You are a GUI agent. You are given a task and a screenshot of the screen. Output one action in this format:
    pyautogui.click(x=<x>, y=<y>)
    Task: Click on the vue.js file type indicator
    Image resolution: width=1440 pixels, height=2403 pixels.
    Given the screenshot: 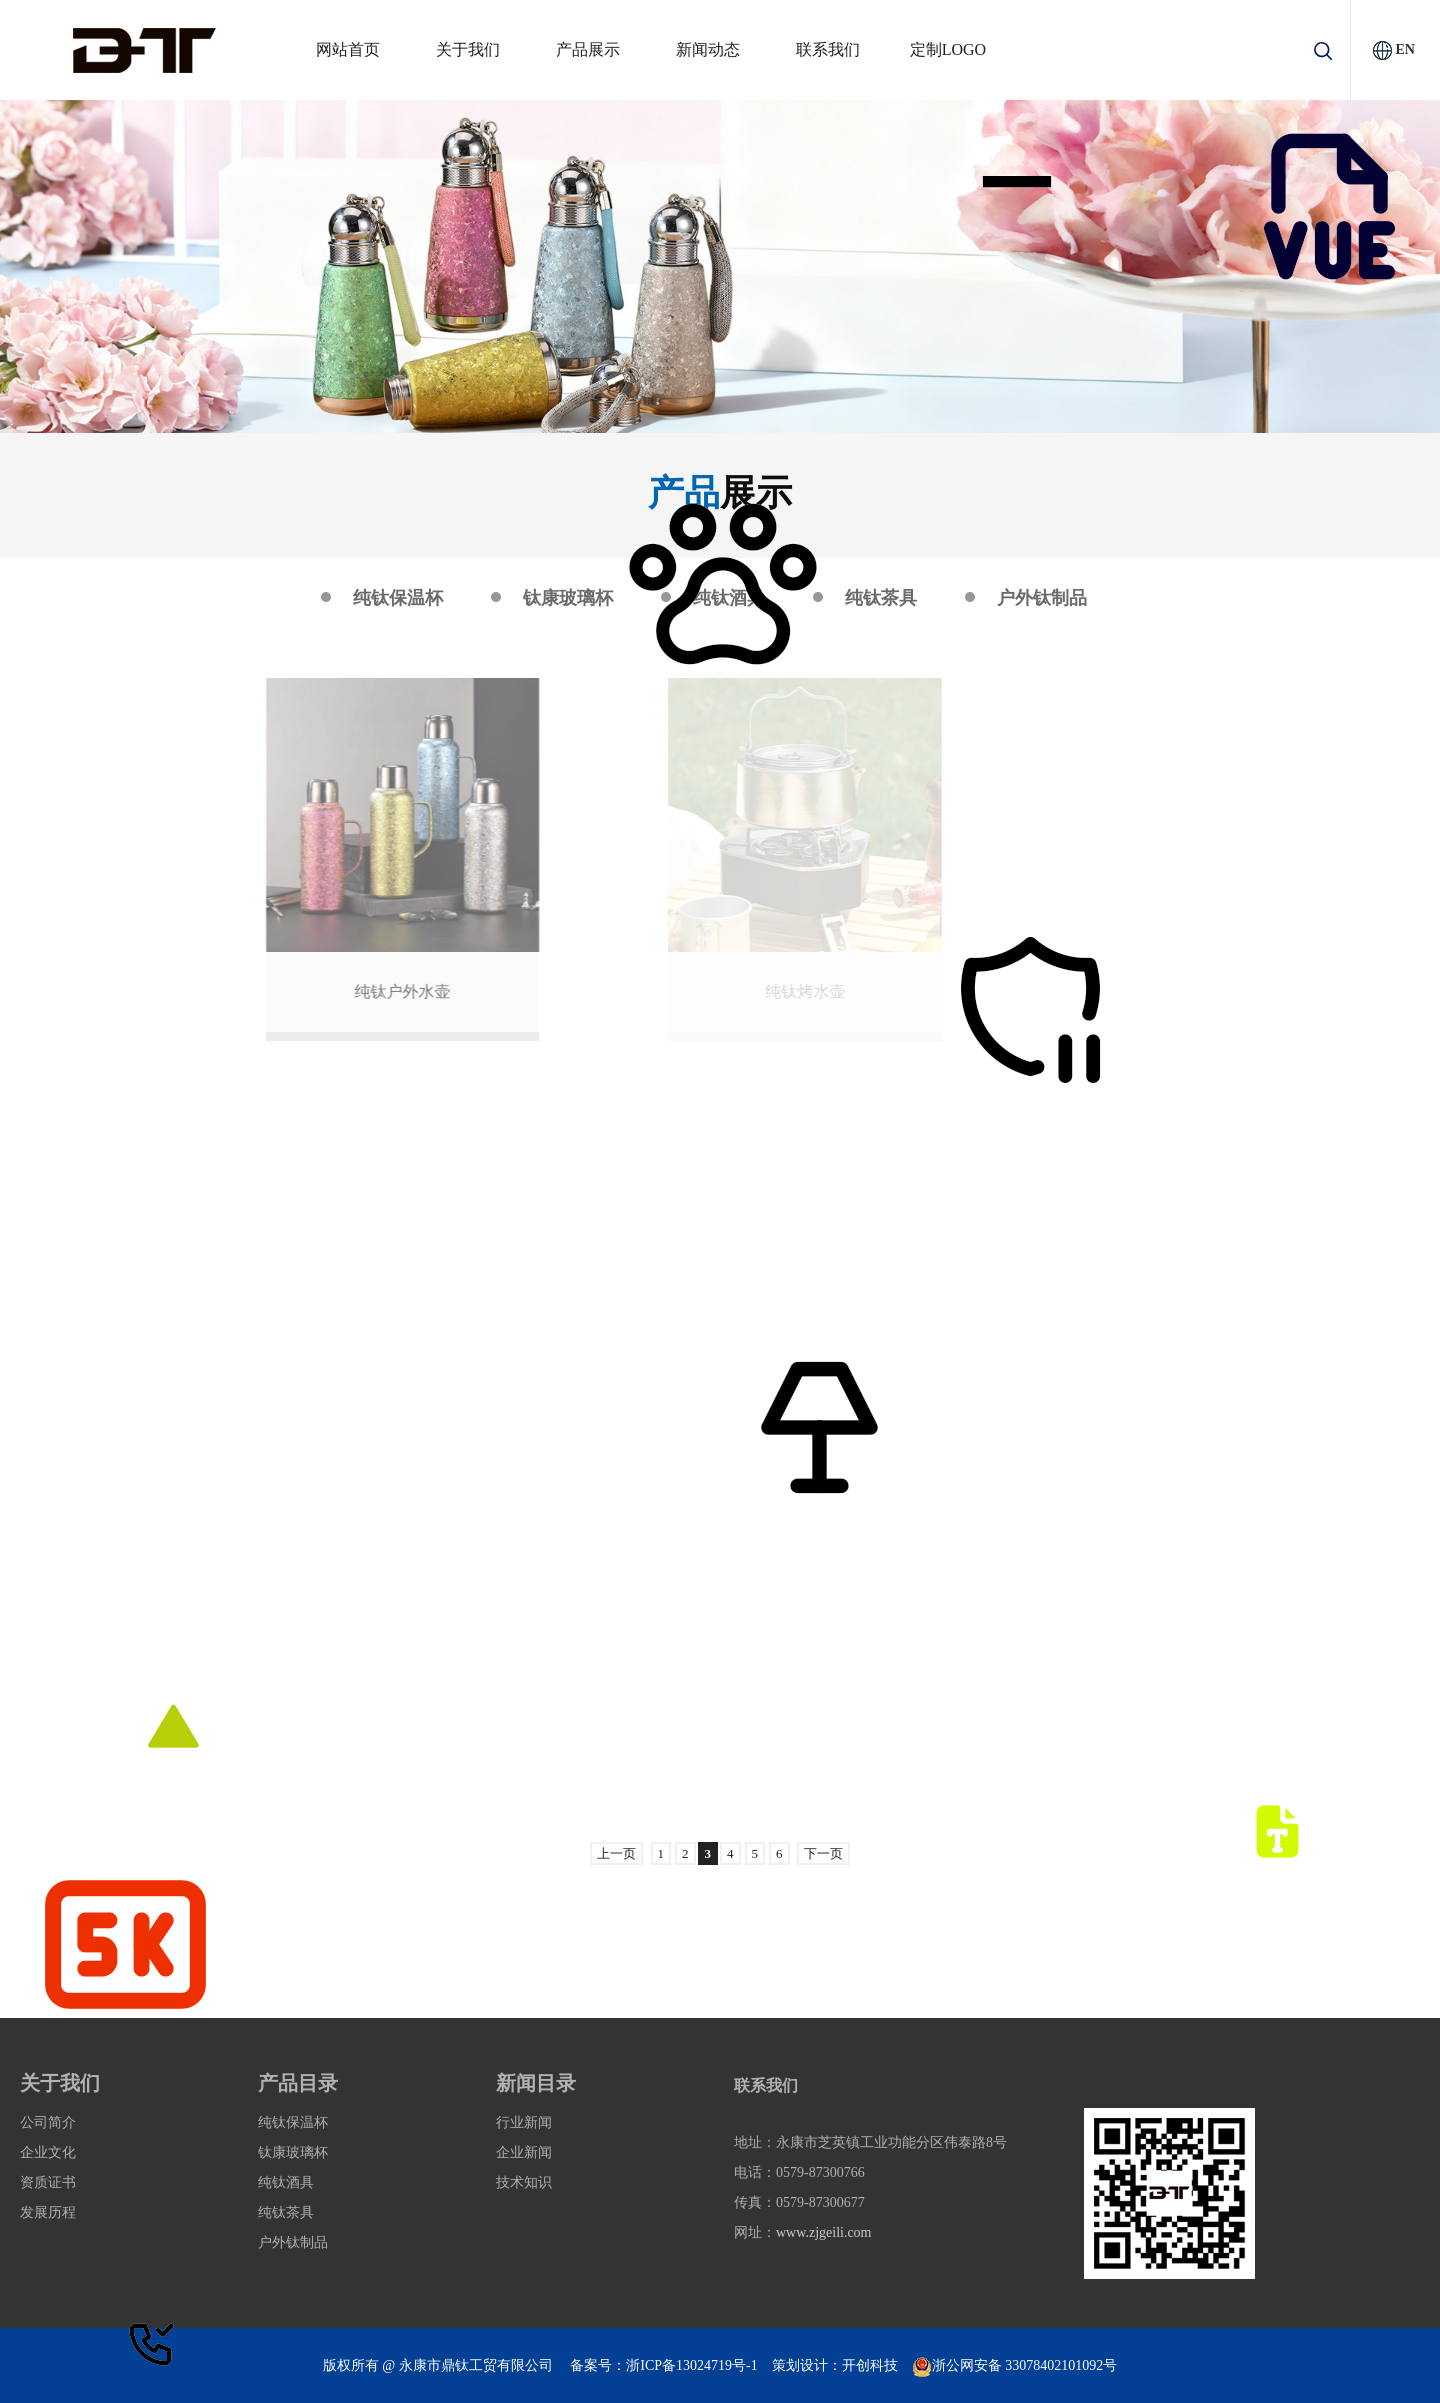 What is the action you would take?
    pyautogui.click(x=1329, y=206)
    